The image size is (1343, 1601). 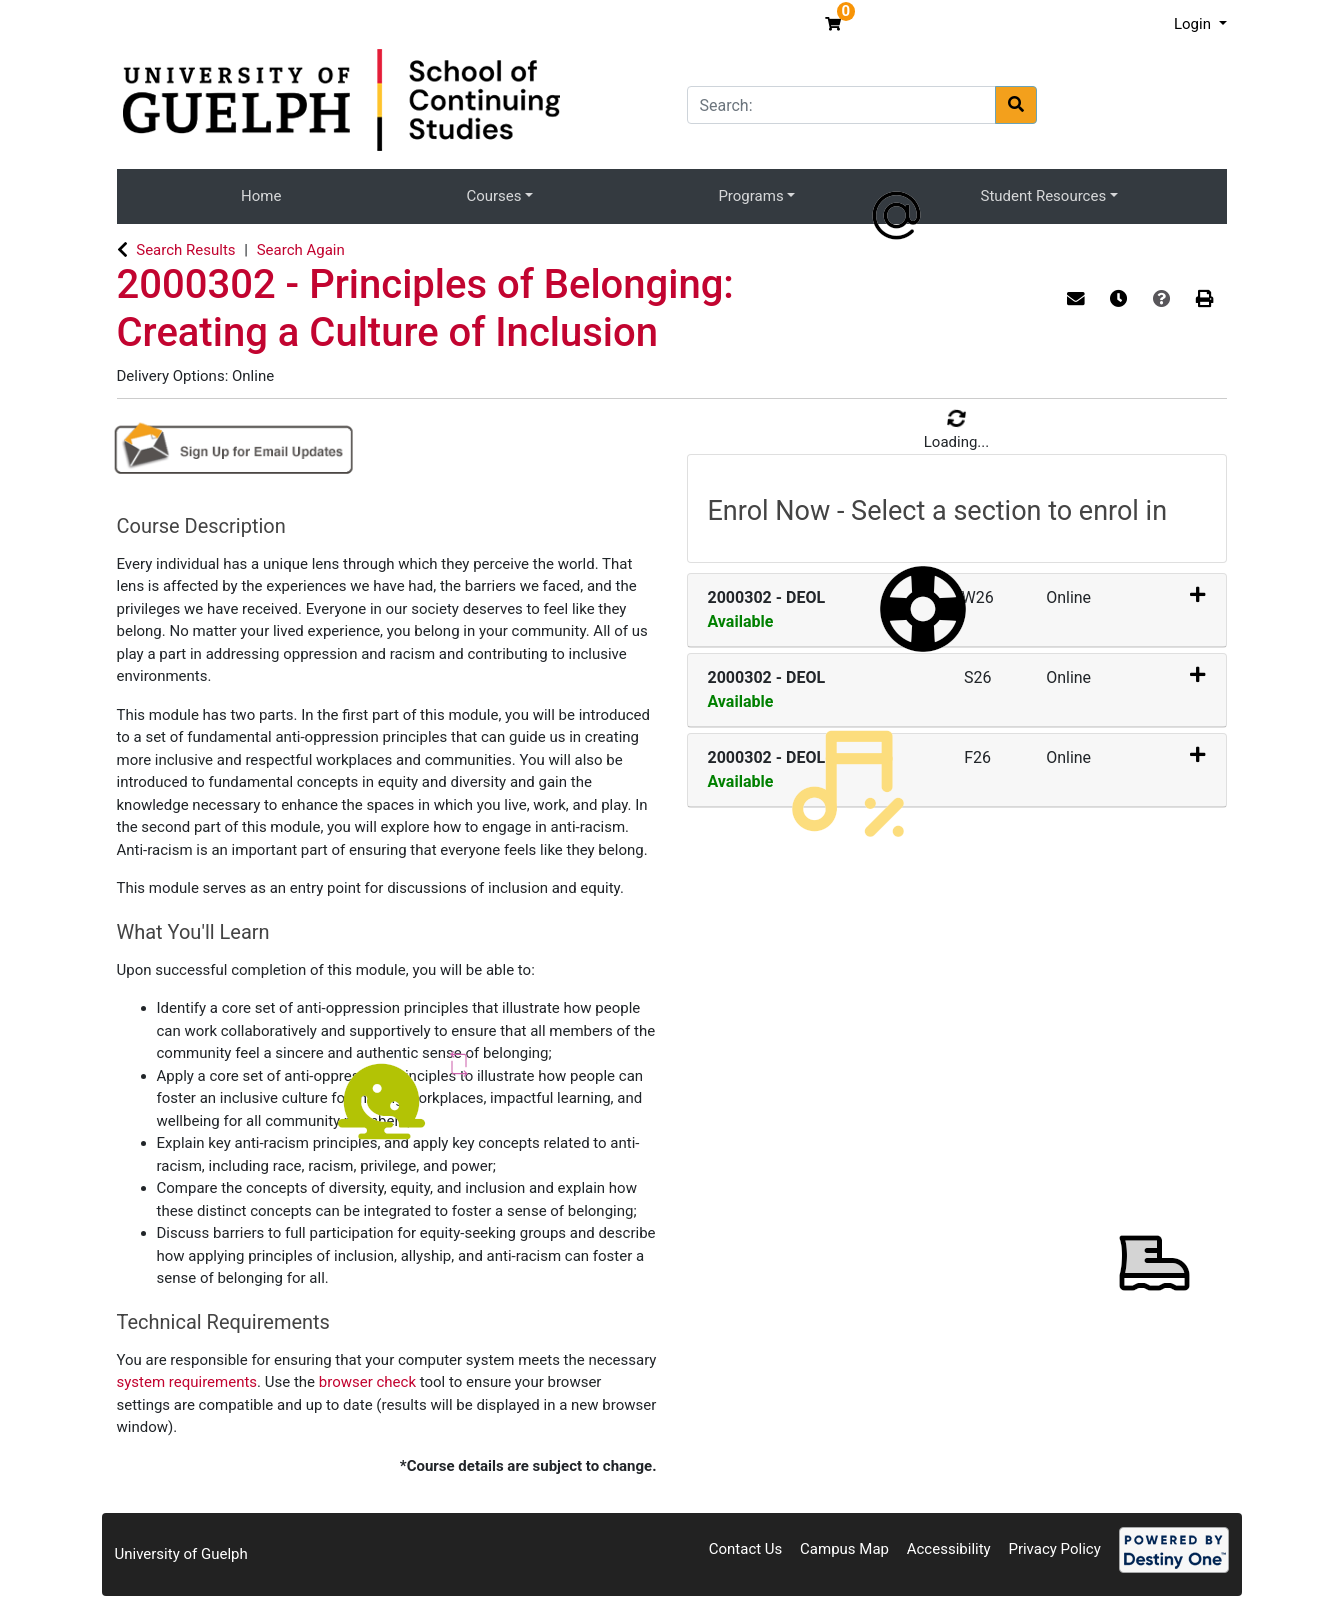 I want to click on rotate device orientation, so click(x=459, y=1064).